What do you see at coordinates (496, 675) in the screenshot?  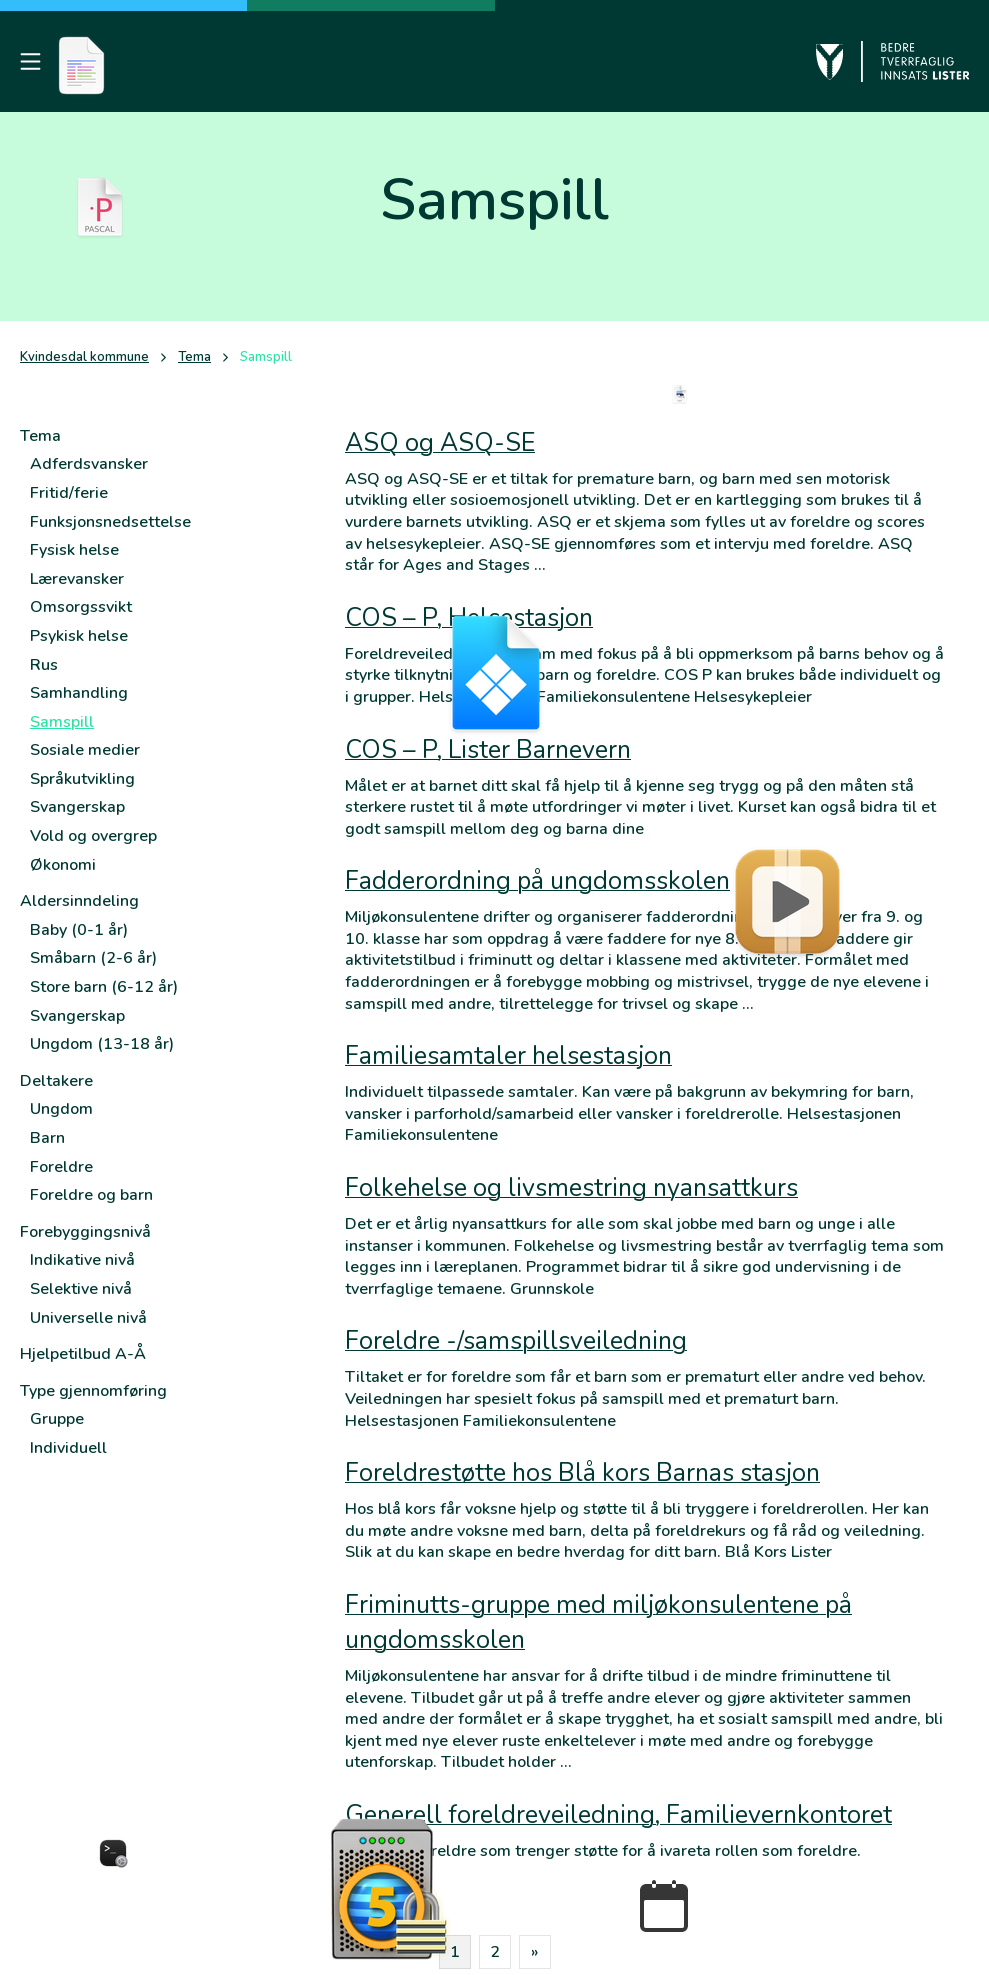 I see `windows control panel file running through wine compatibility layer` at bounding box center [496, 675].